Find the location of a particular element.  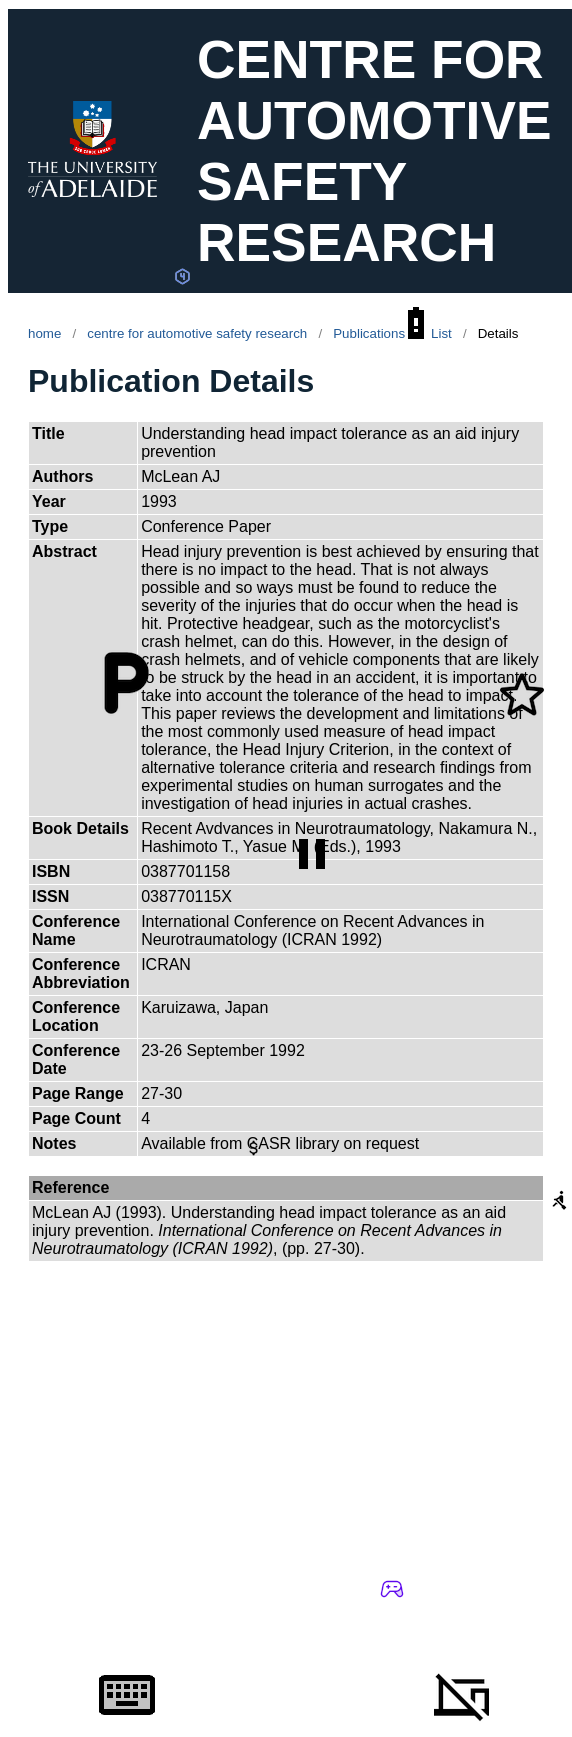

open on-screen keyboard is located at coordinates (127, 1695).